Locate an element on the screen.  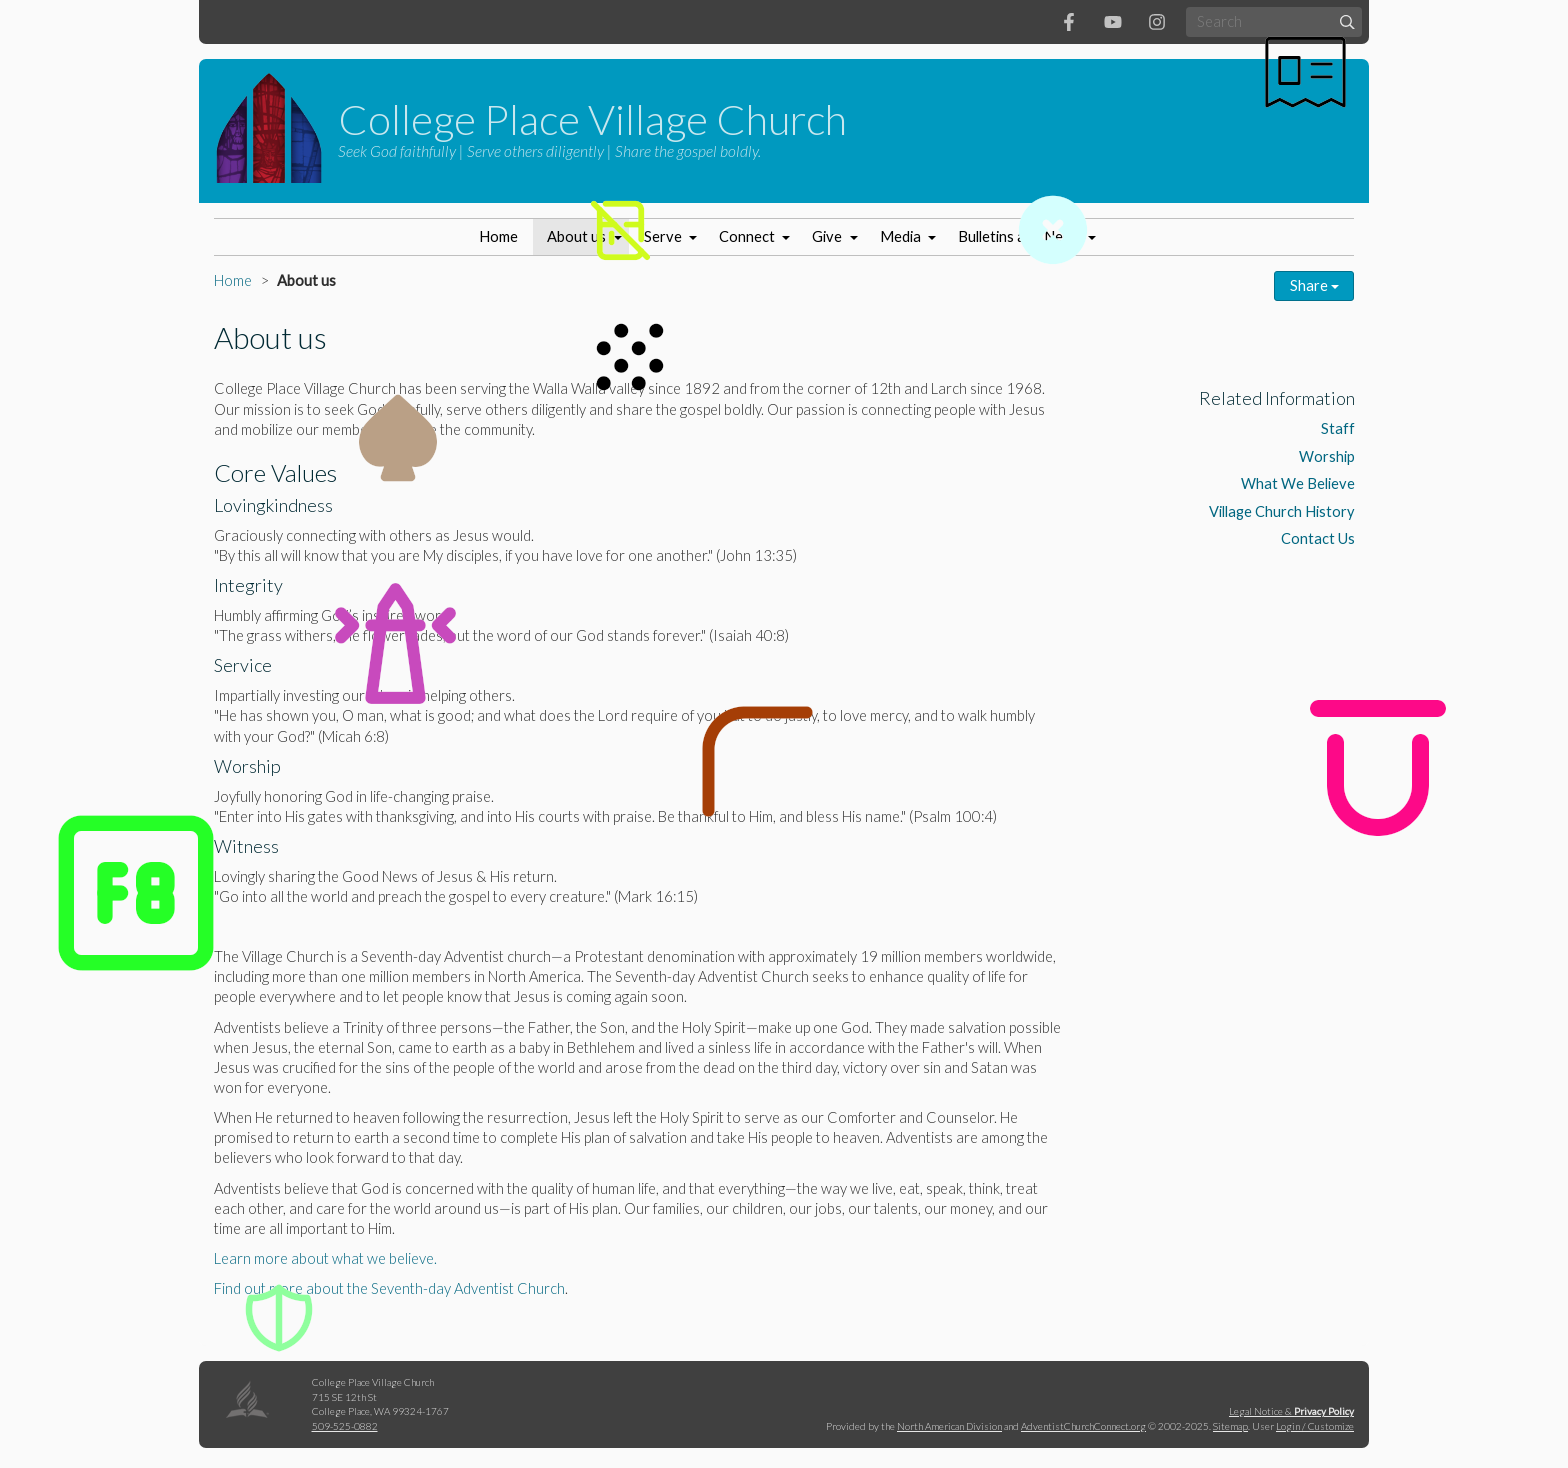
indicates partial security or protection status is located at coordinates (279, 1318).